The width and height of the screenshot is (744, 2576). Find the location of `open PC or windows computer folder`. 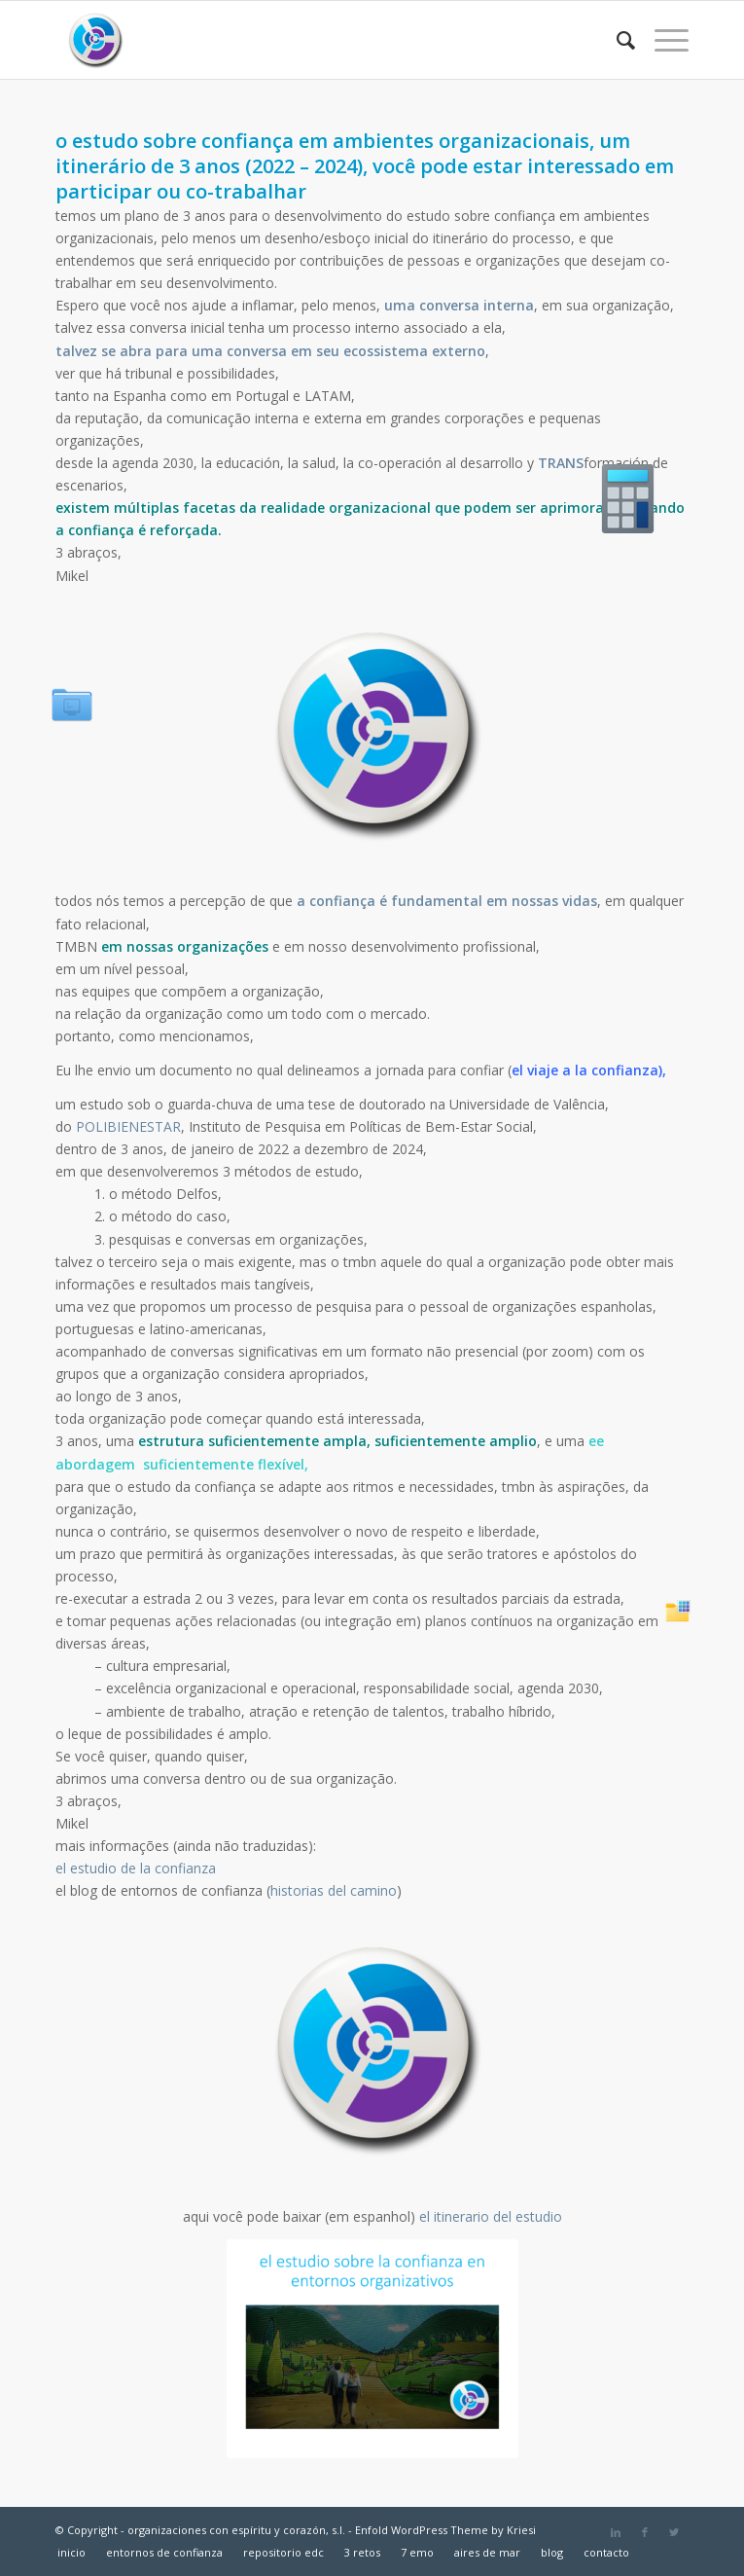

open PC or windows computer folder is located at coordinates (72, 705).